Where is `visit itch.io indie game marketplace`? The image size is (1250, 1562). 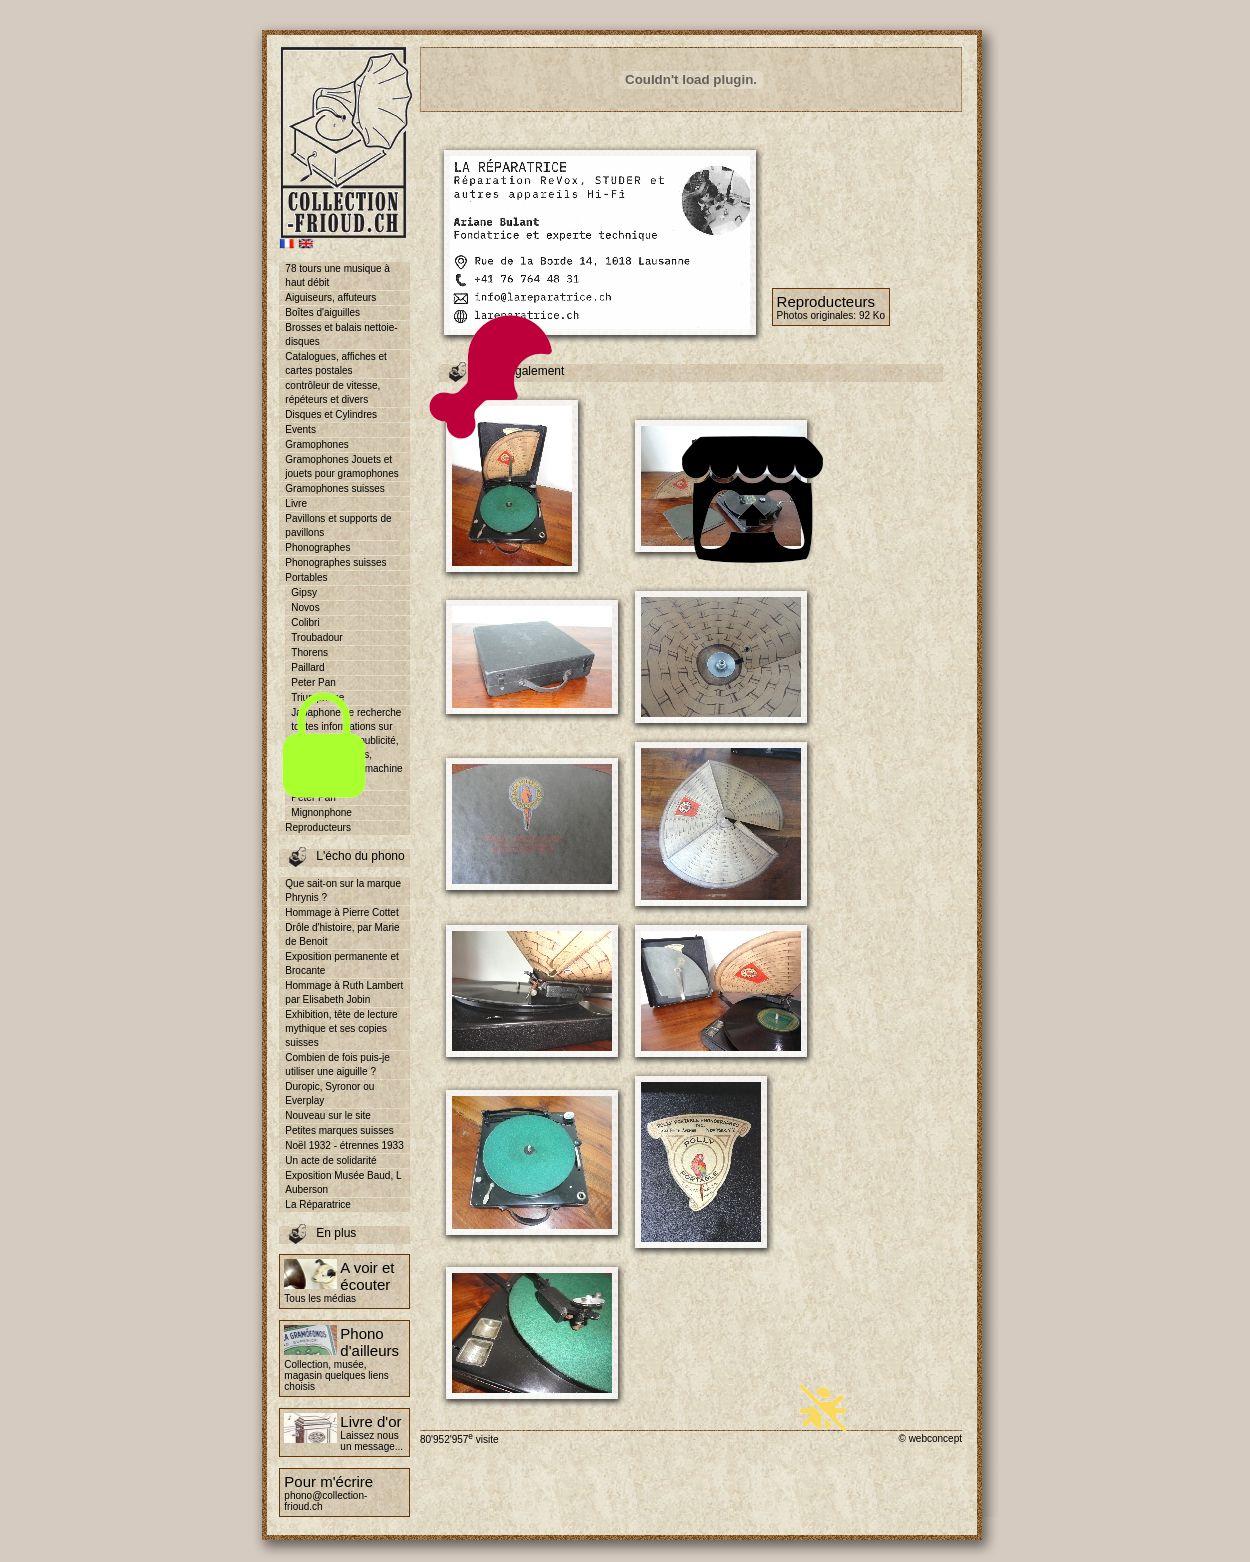 visit itch.io indie game marketplace is located at coordinates (752, 499).